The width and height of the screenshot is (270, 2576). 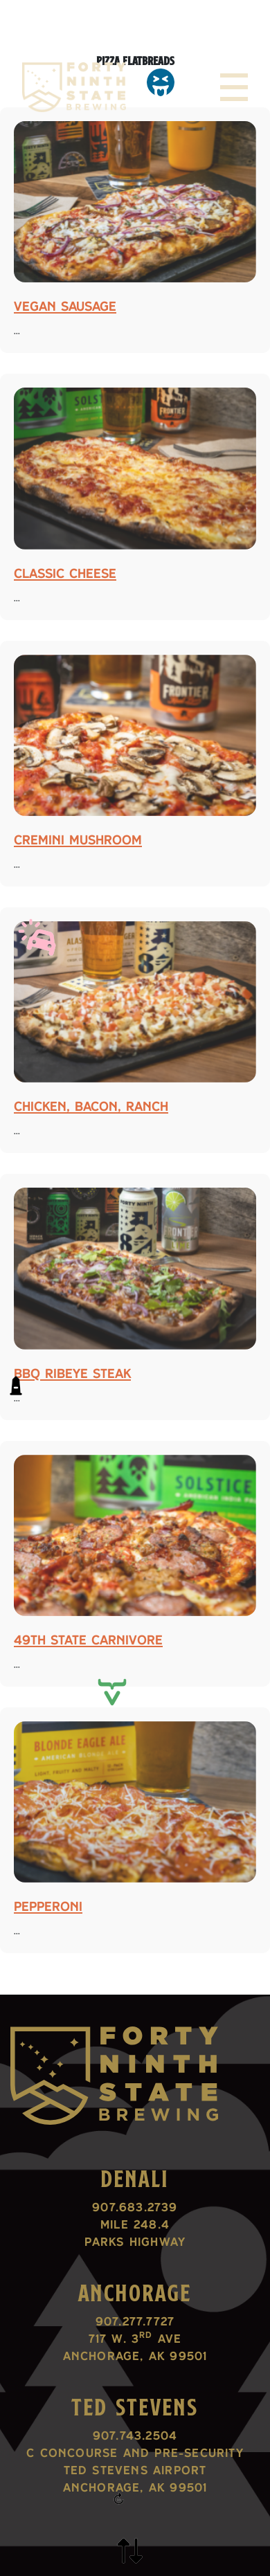 I want to click on react with a laughing face emoji, so click(x=161, y=82).